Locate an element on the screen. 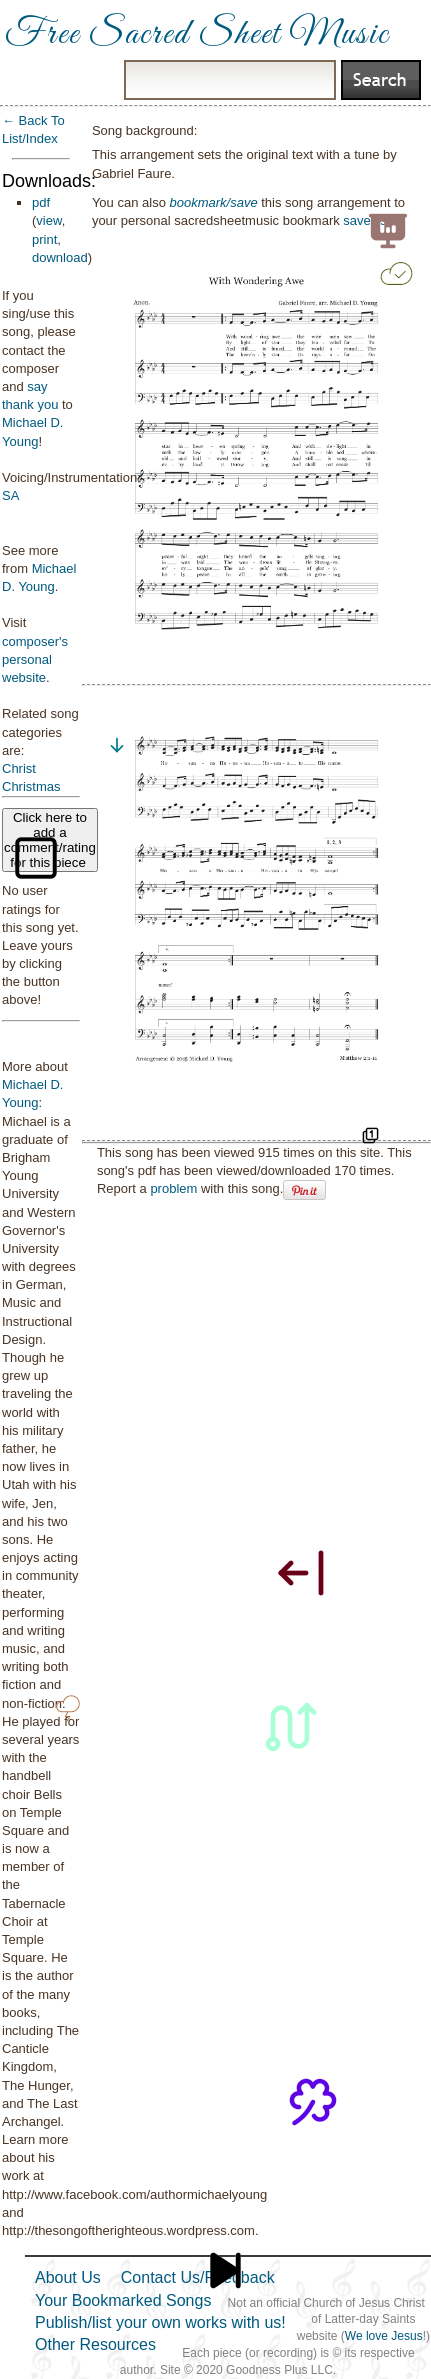  file successfully uploaded to cloud storage is located at coordinates (396, 273).